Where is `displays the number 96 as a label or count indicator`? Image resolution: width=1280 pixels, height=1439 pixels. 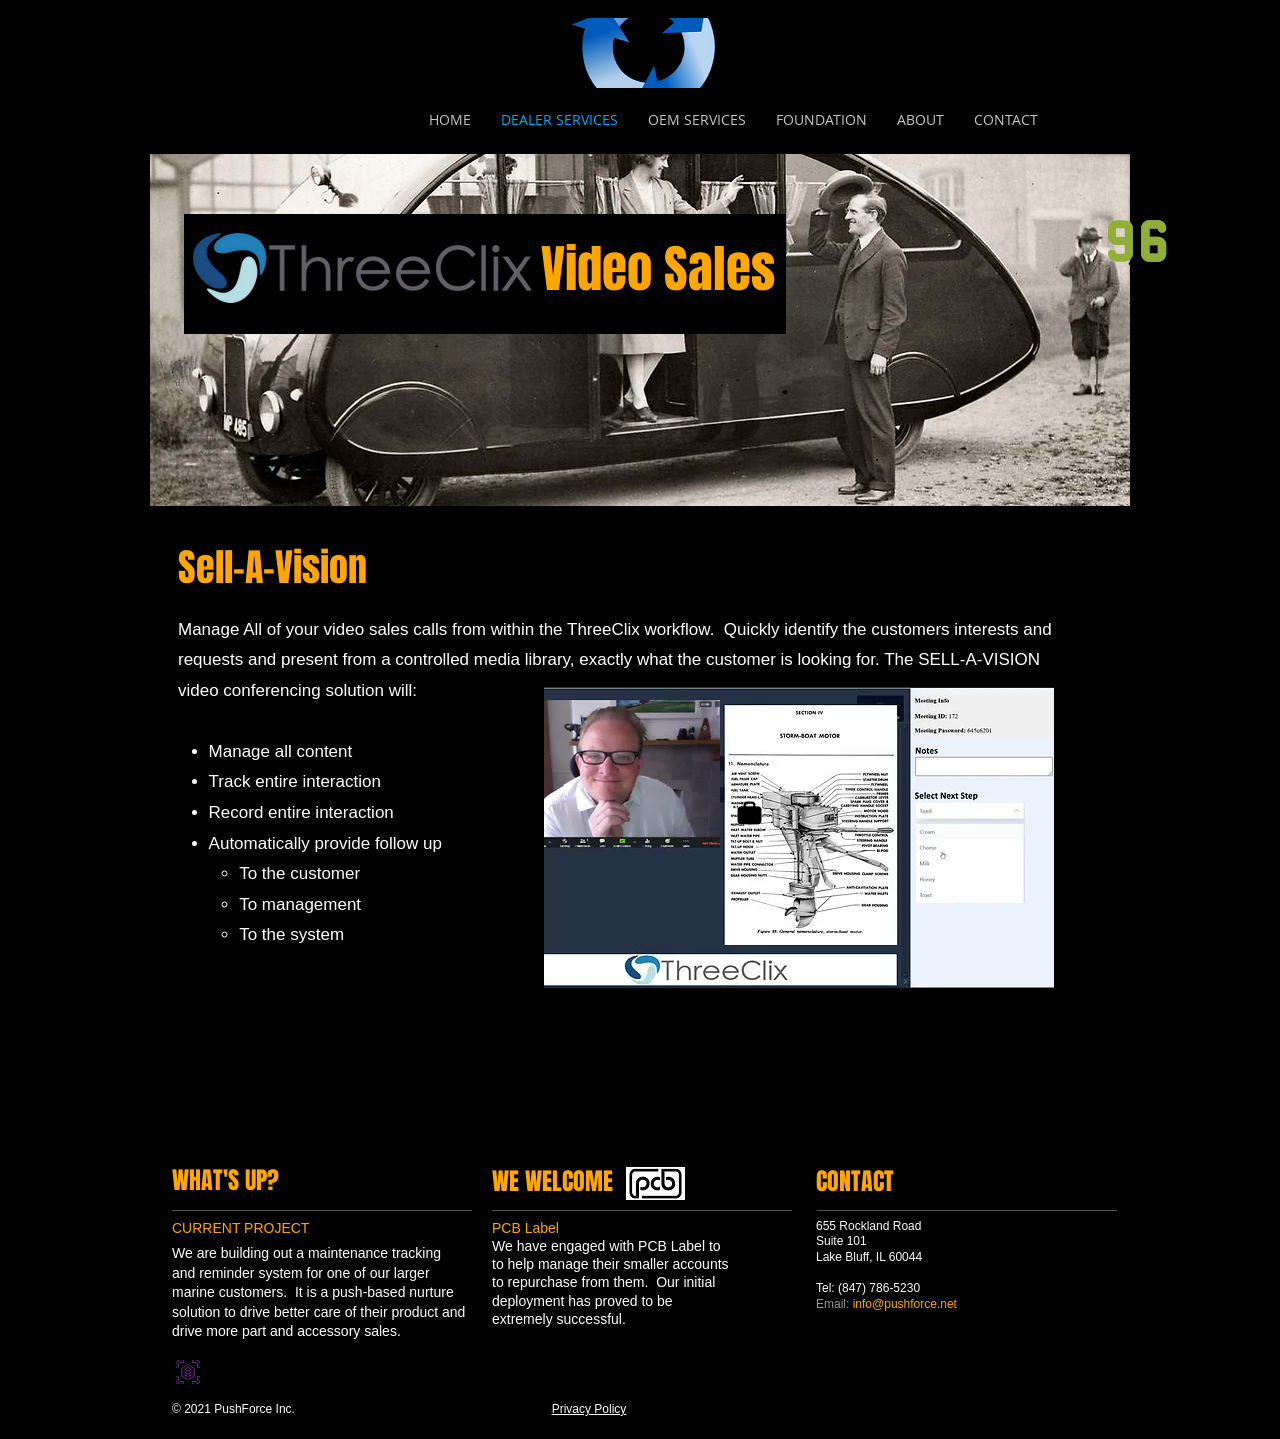 displays the number 96 as a label or count indicator is located at coordinates (1137, 241).